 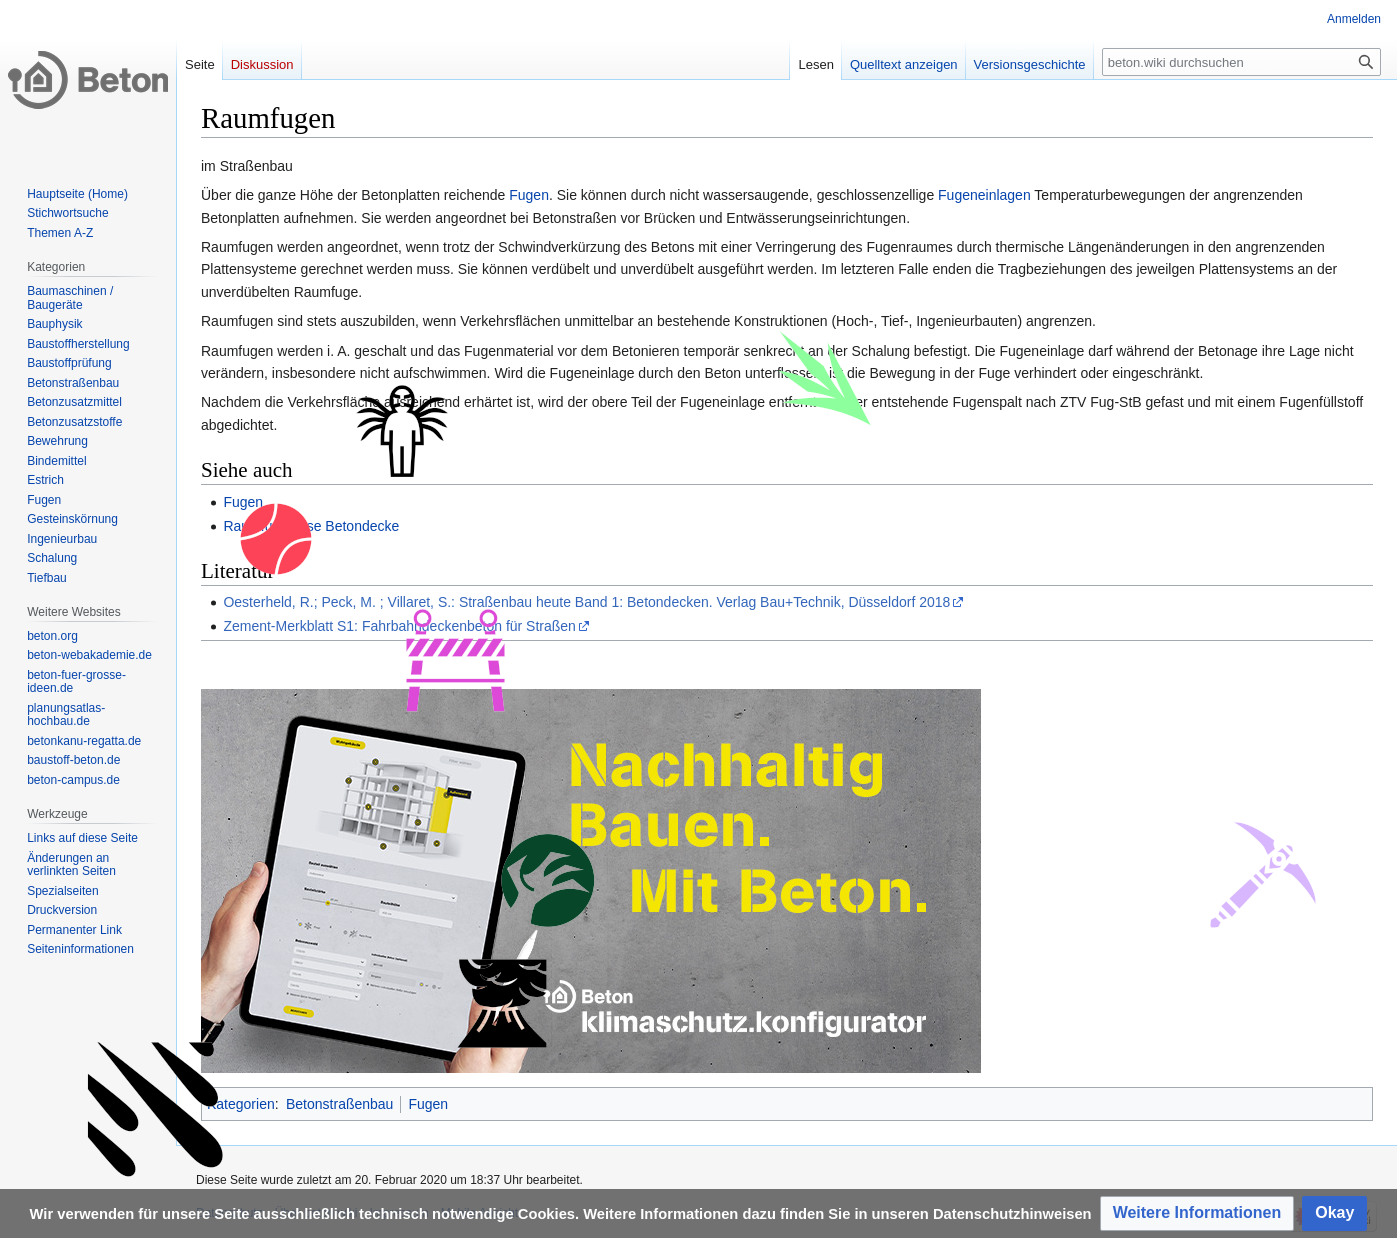 I want to click on indicates volcanic activity or geological hazard, so click(x=502, y=1003).